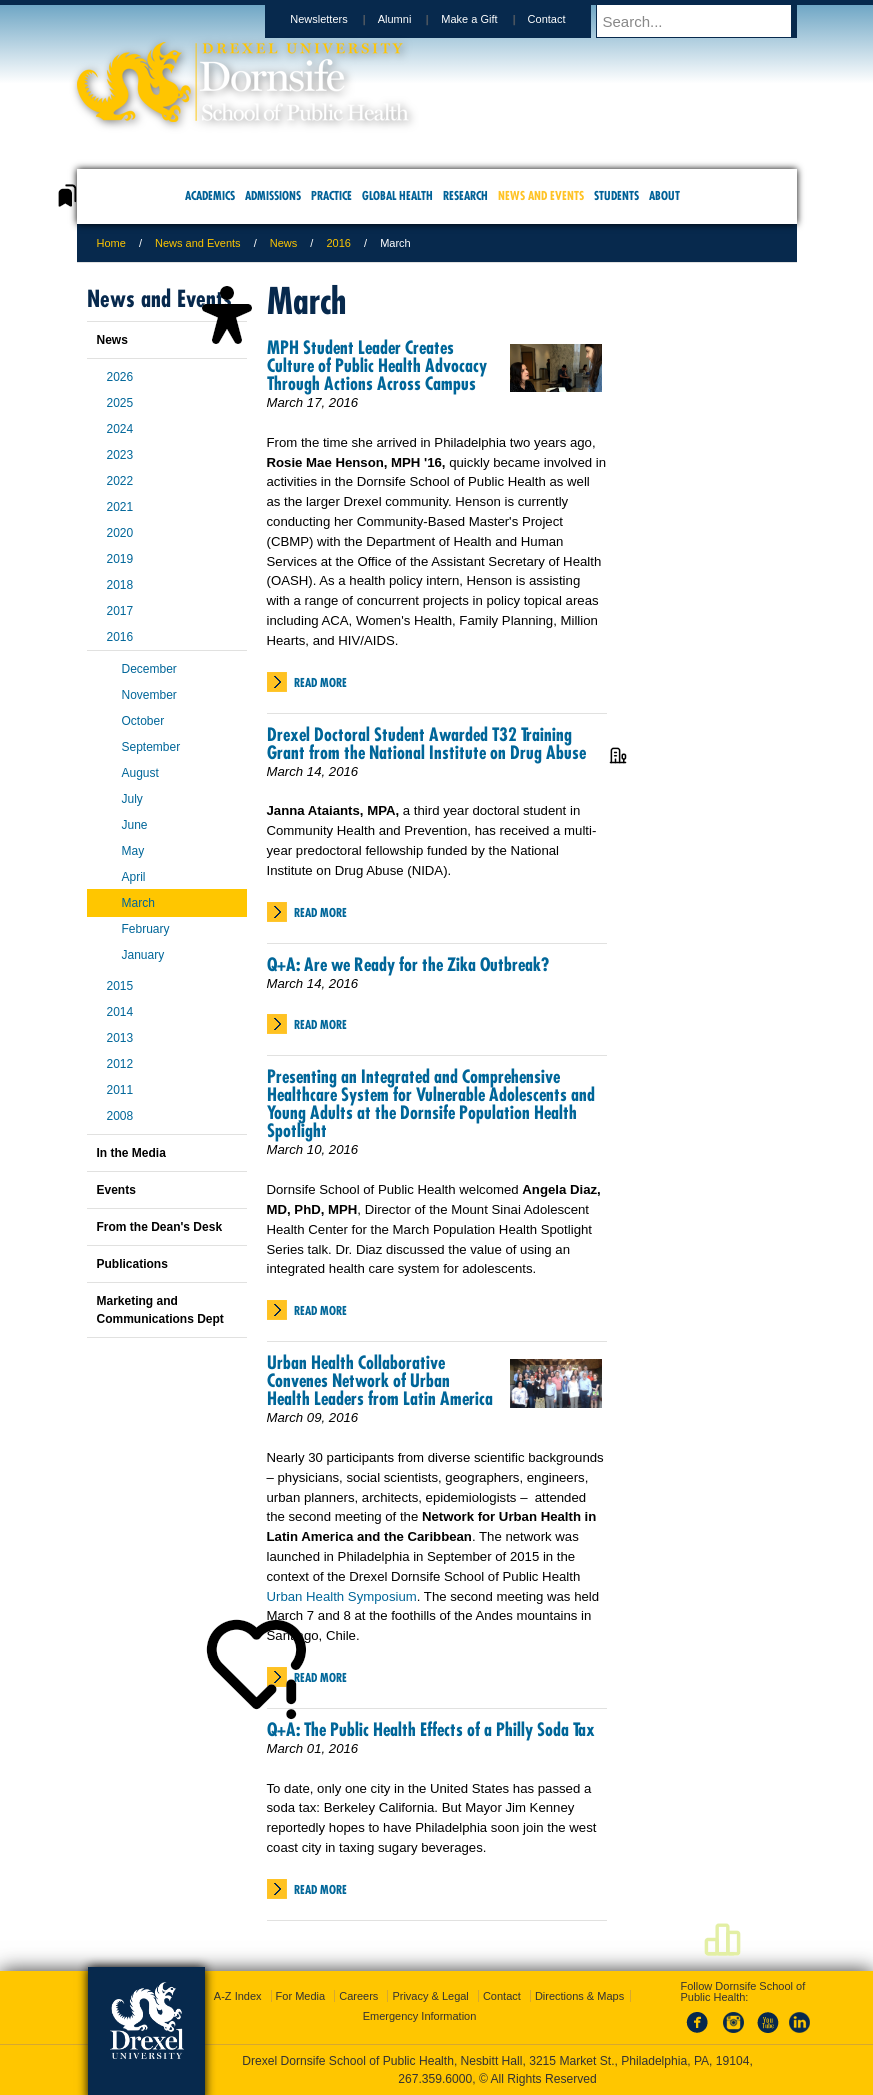  Describe the element at coordinates (256, 1664) in the screenshot. I see `indicates an issue with a liked or favorited item` at that location.